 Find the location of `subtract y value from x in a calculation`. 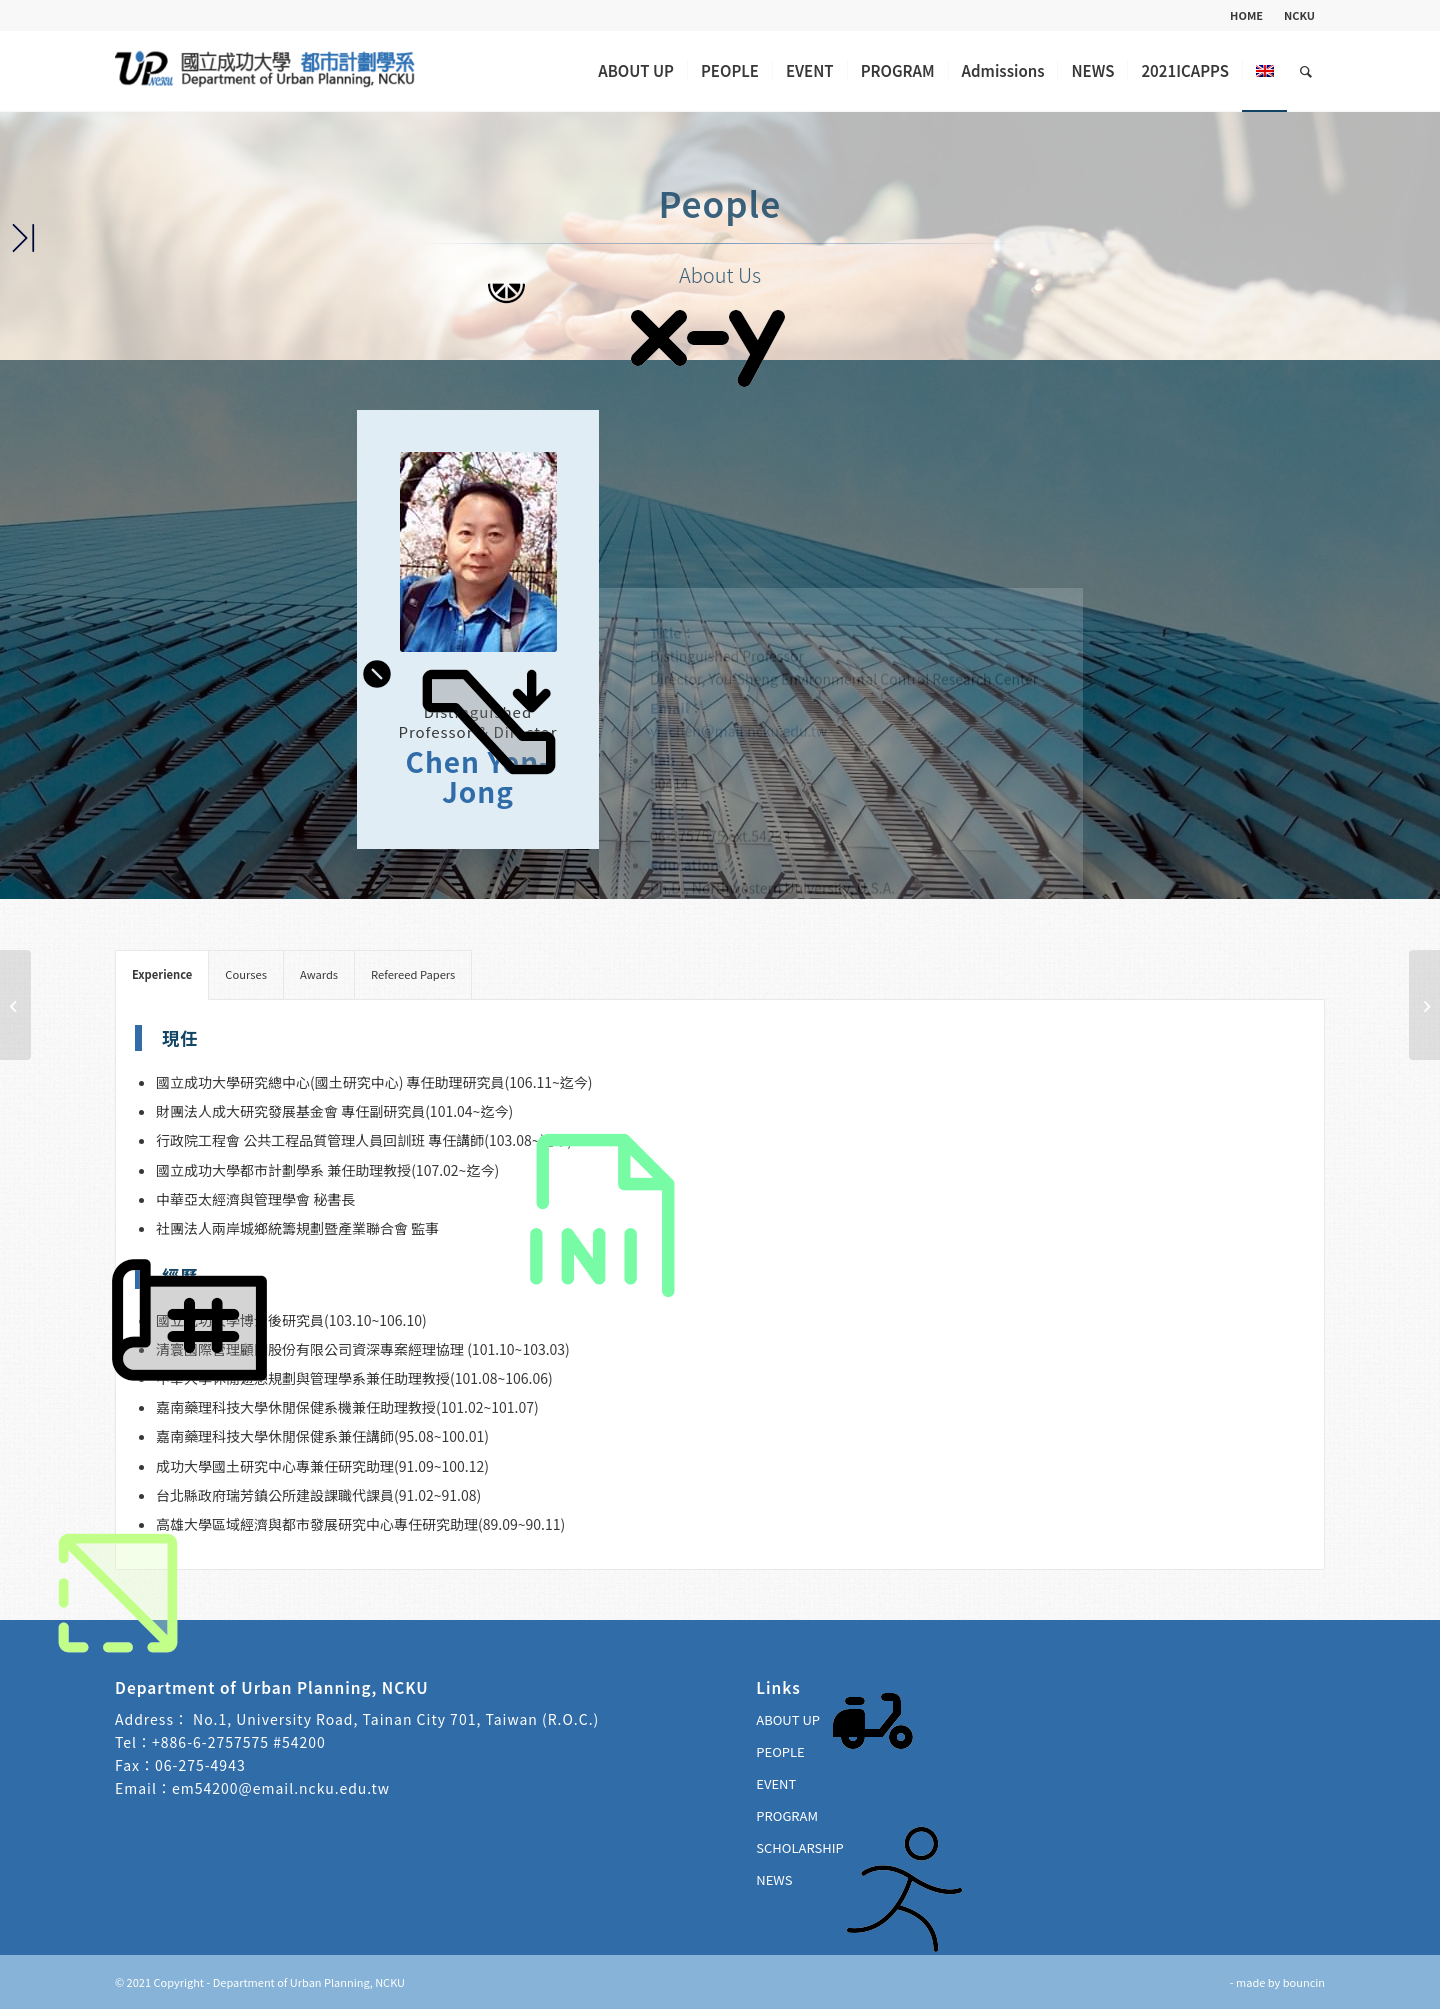

subtract y value from x in a calculation is located at coordinates (708, 338).